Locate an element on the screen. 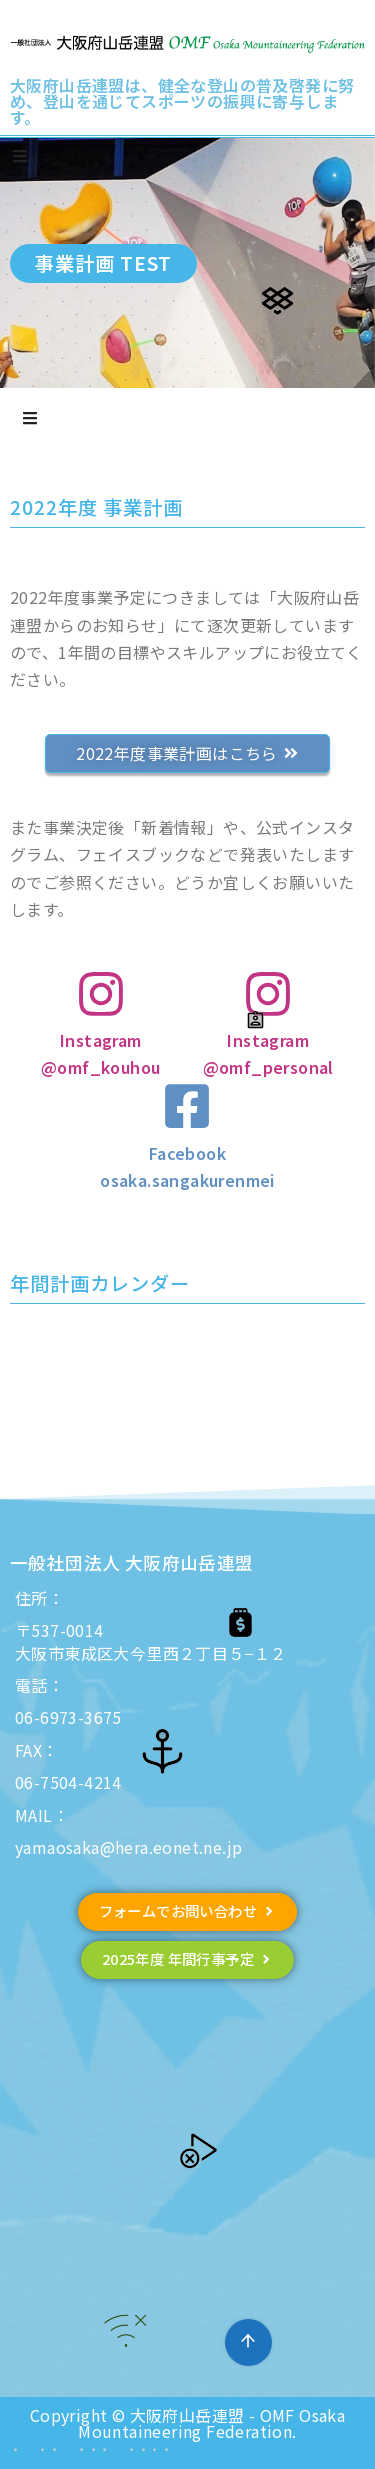 The image size is (375, 2469). open dropbox cloud storage is located at coordinates (277, 299).